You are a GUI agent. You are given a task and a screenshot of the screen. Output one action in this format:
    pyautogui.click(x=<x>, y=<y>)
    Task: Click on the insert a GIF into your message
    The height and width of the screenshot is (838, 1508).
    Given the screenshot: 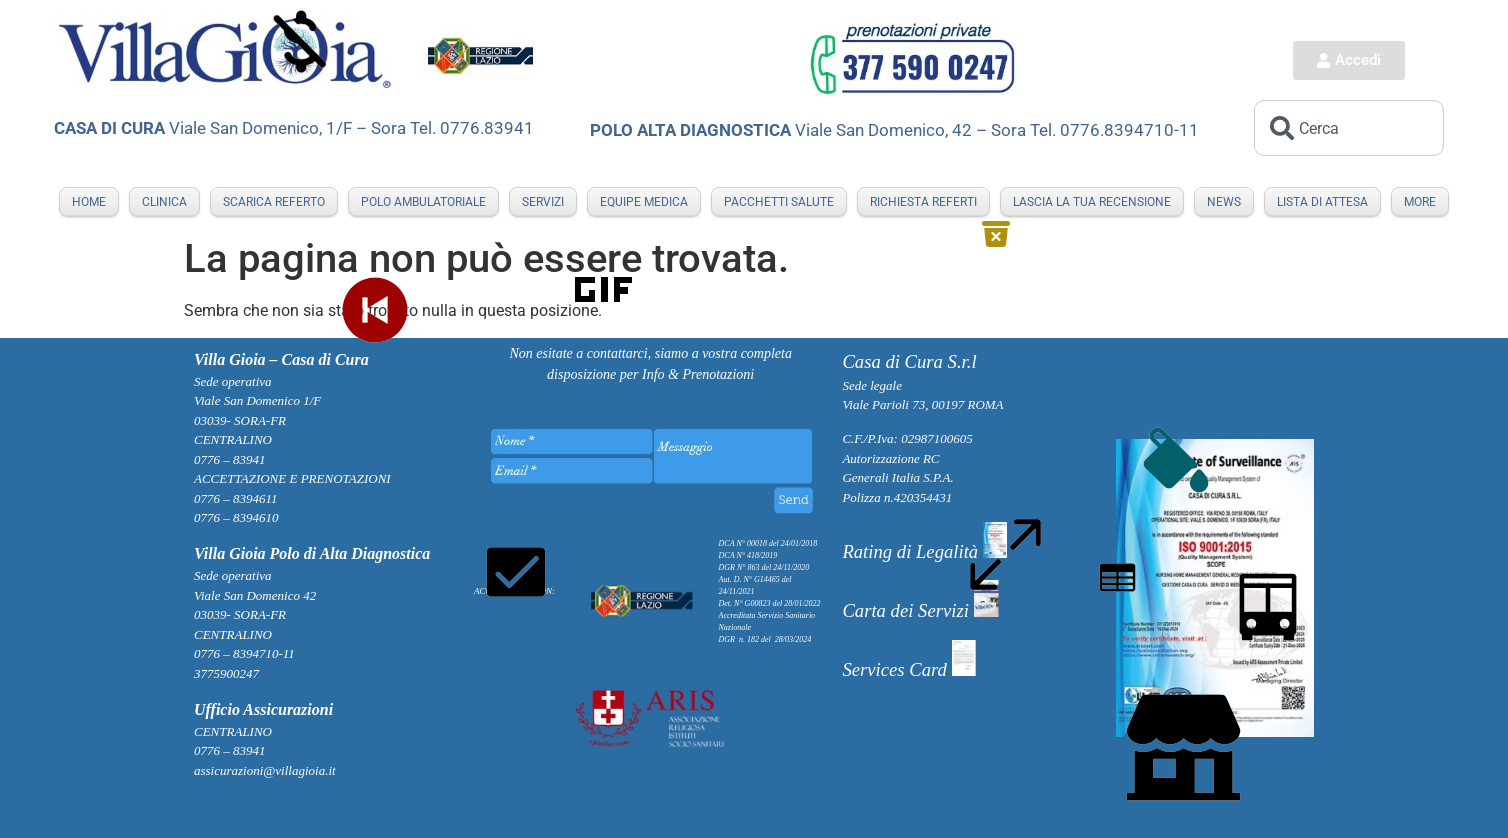 What is the action you would take?
    pyautogui.click(x=603, y=289)
    